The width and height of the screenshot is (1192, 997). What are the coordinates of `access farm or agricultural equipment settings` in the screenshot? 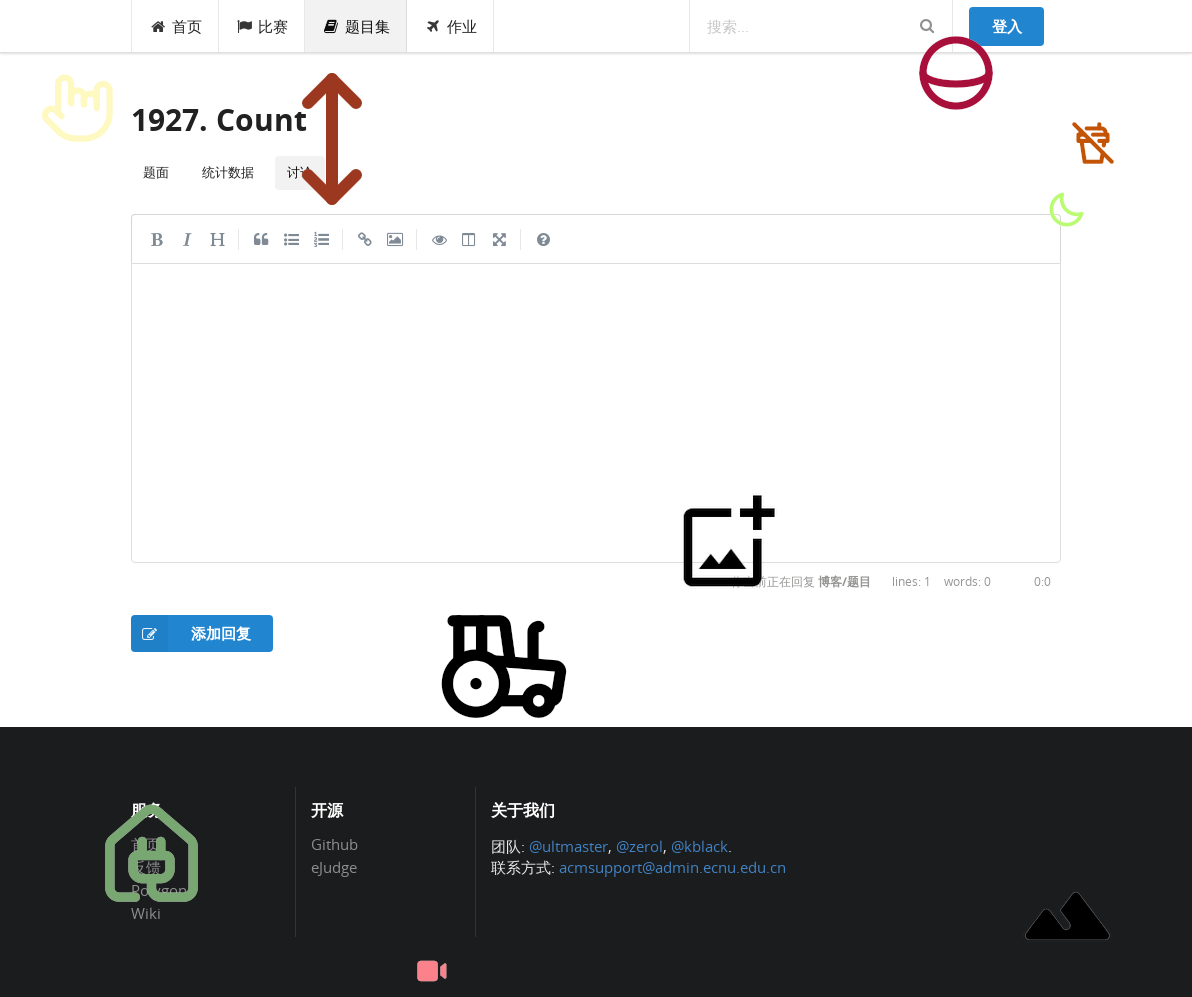 It's located at (504, 666).